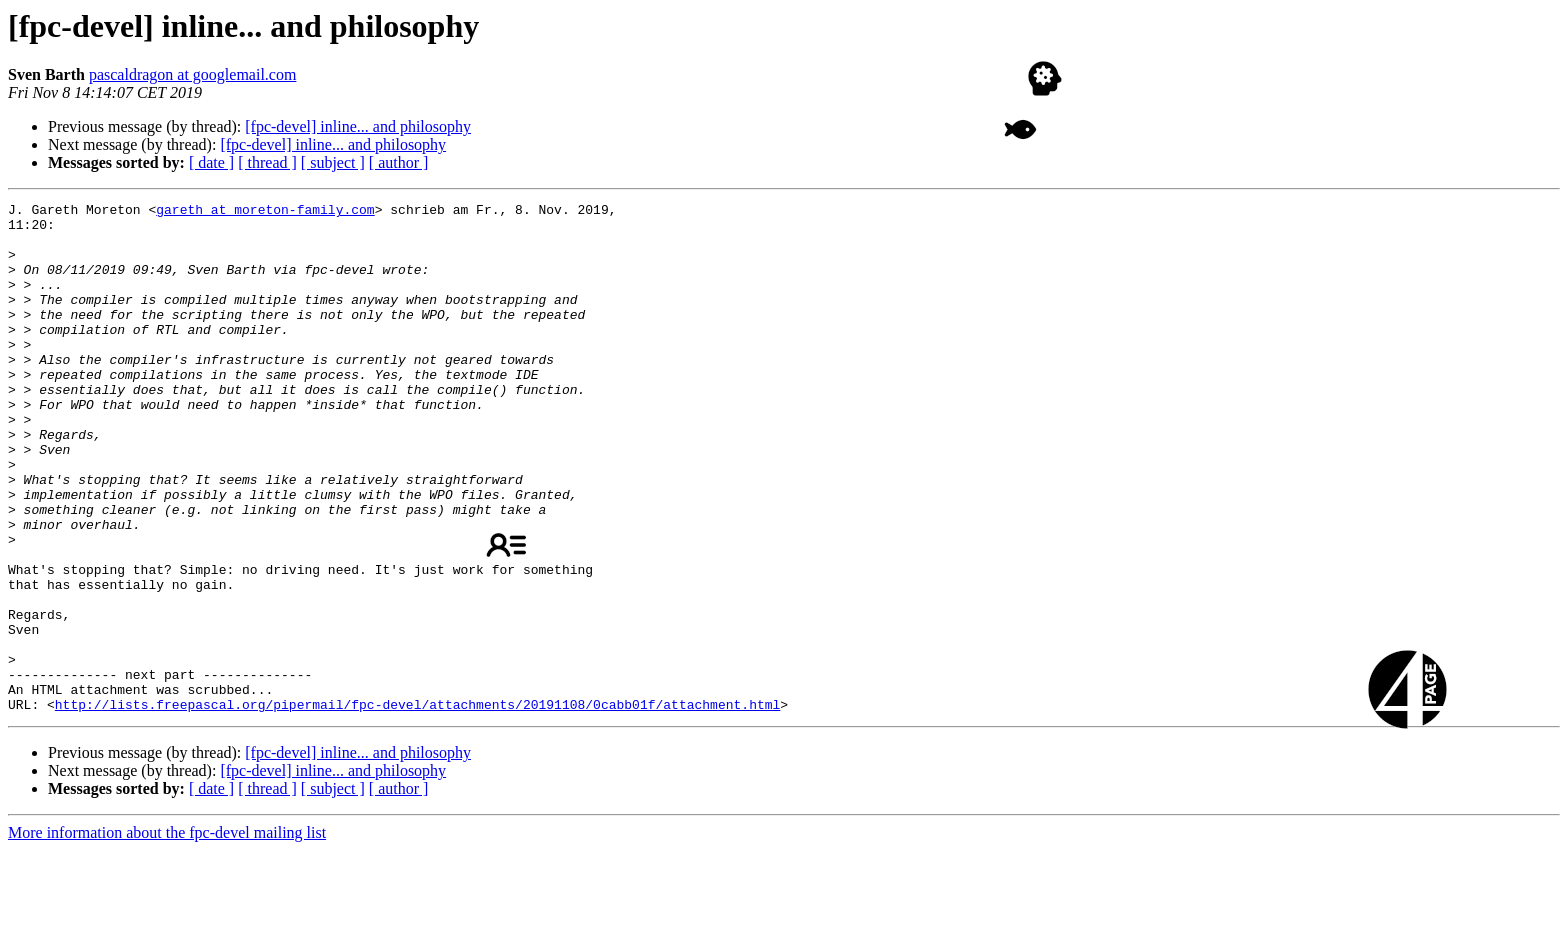 The height and width of the screenshot is (952, 1568). What do you see at coordinates (1020, 129) in the screenshot?
I see `indicates seafood or fish-related content` at bounding box center [1020, 129].